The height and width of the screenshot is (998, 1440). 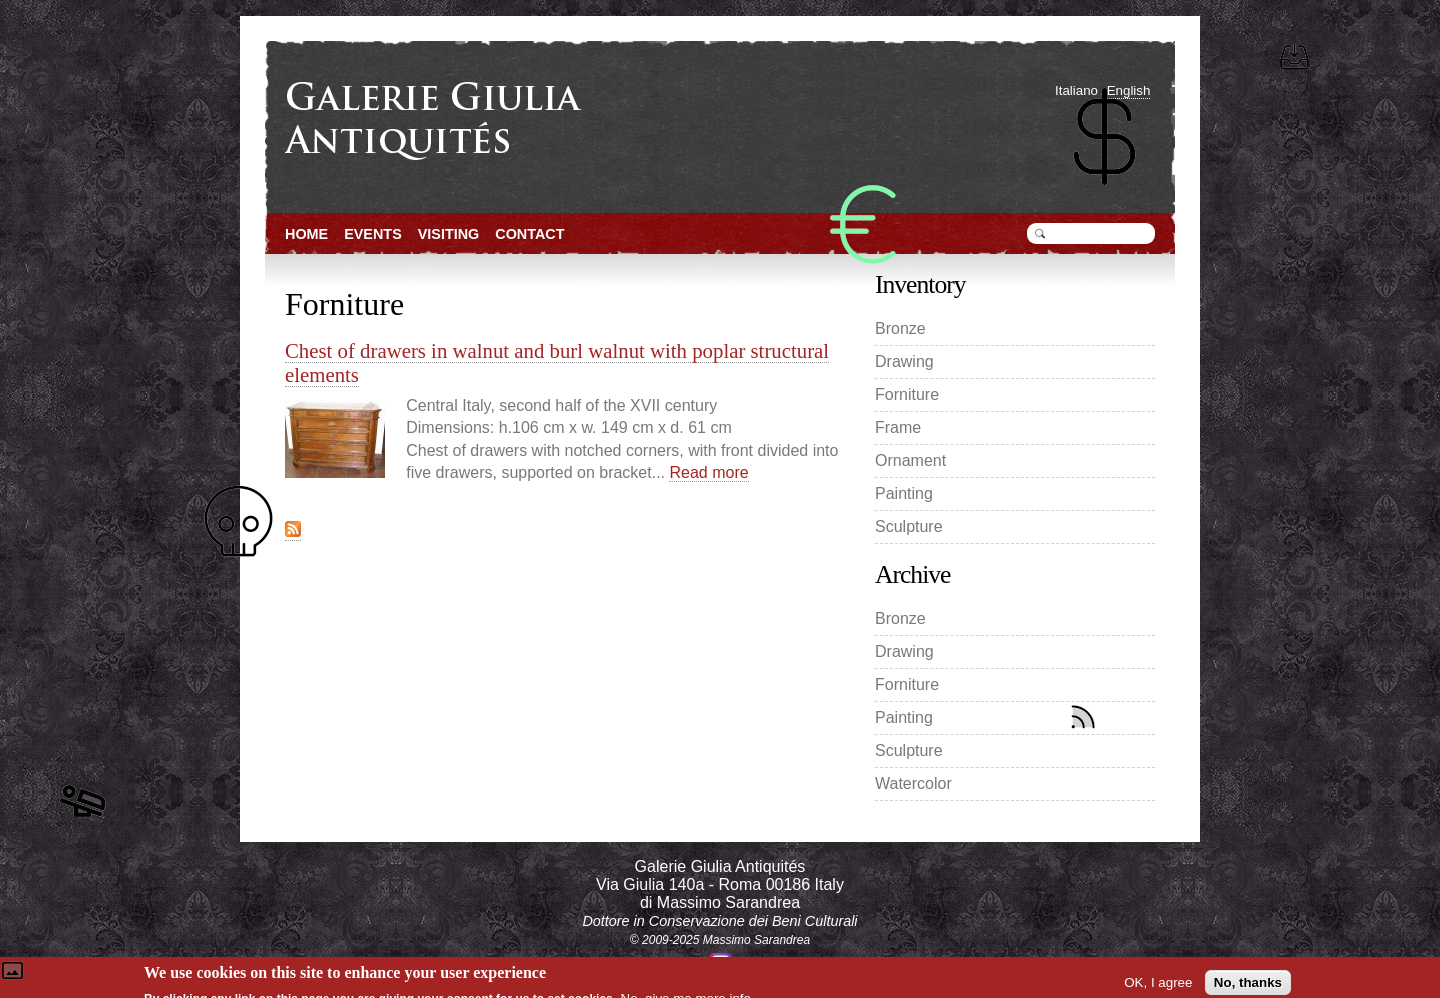 What do you see at coordinates (12, 970) in the screenshot?
I see `view photo at actual size` at bounding box center [12, 970].